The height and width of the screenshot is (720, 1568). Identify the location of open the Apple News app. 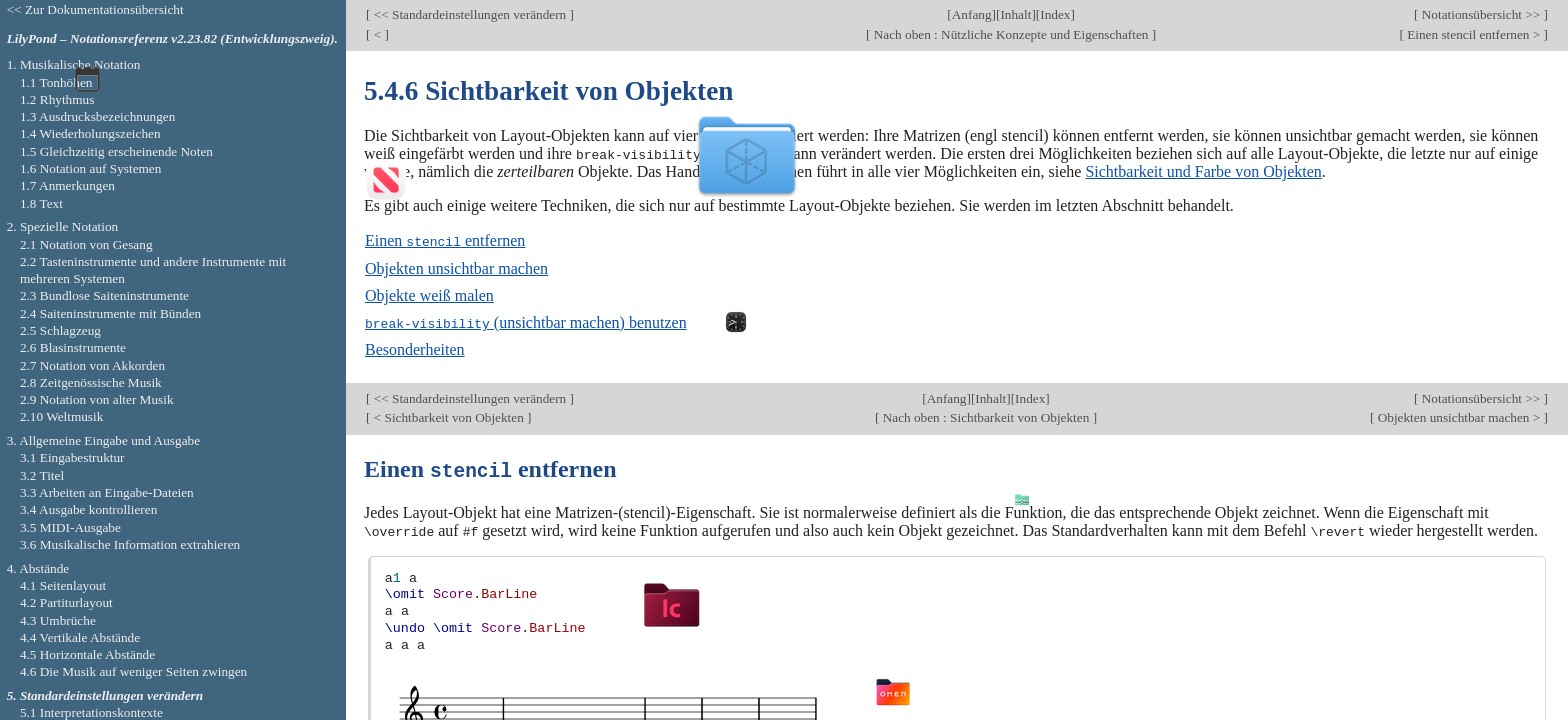
(386, 180).